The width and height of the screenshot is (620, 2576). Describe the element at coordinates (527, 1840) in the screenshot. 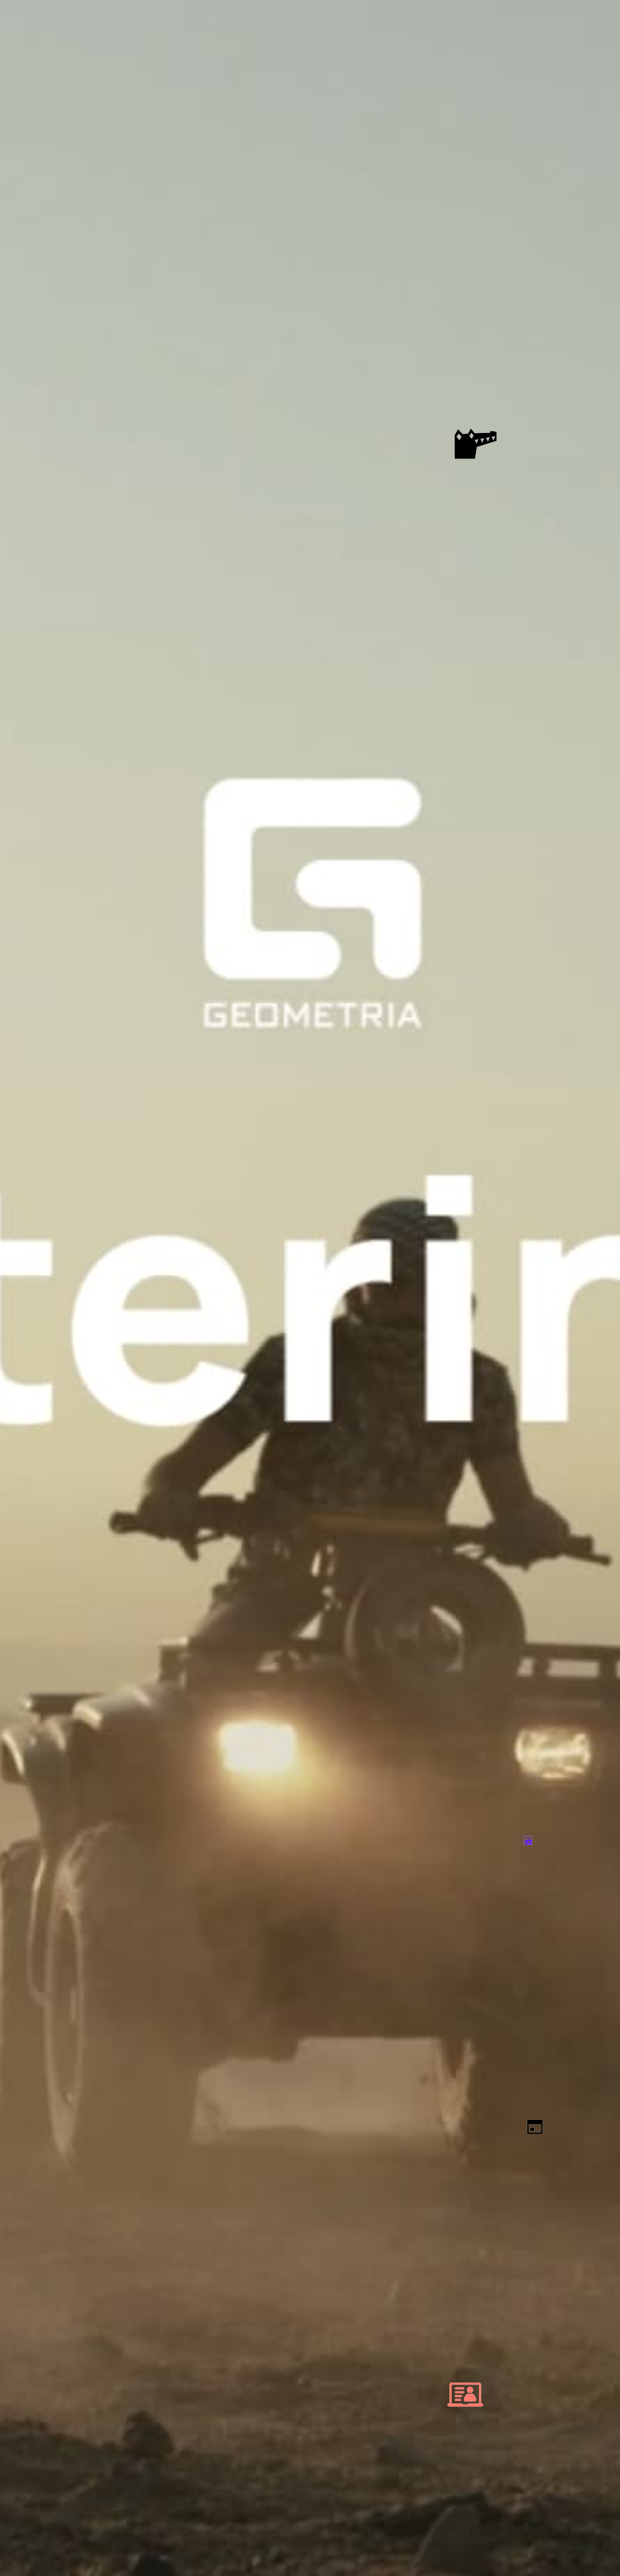

I see `capture a screenshot of the current screen` at that location.